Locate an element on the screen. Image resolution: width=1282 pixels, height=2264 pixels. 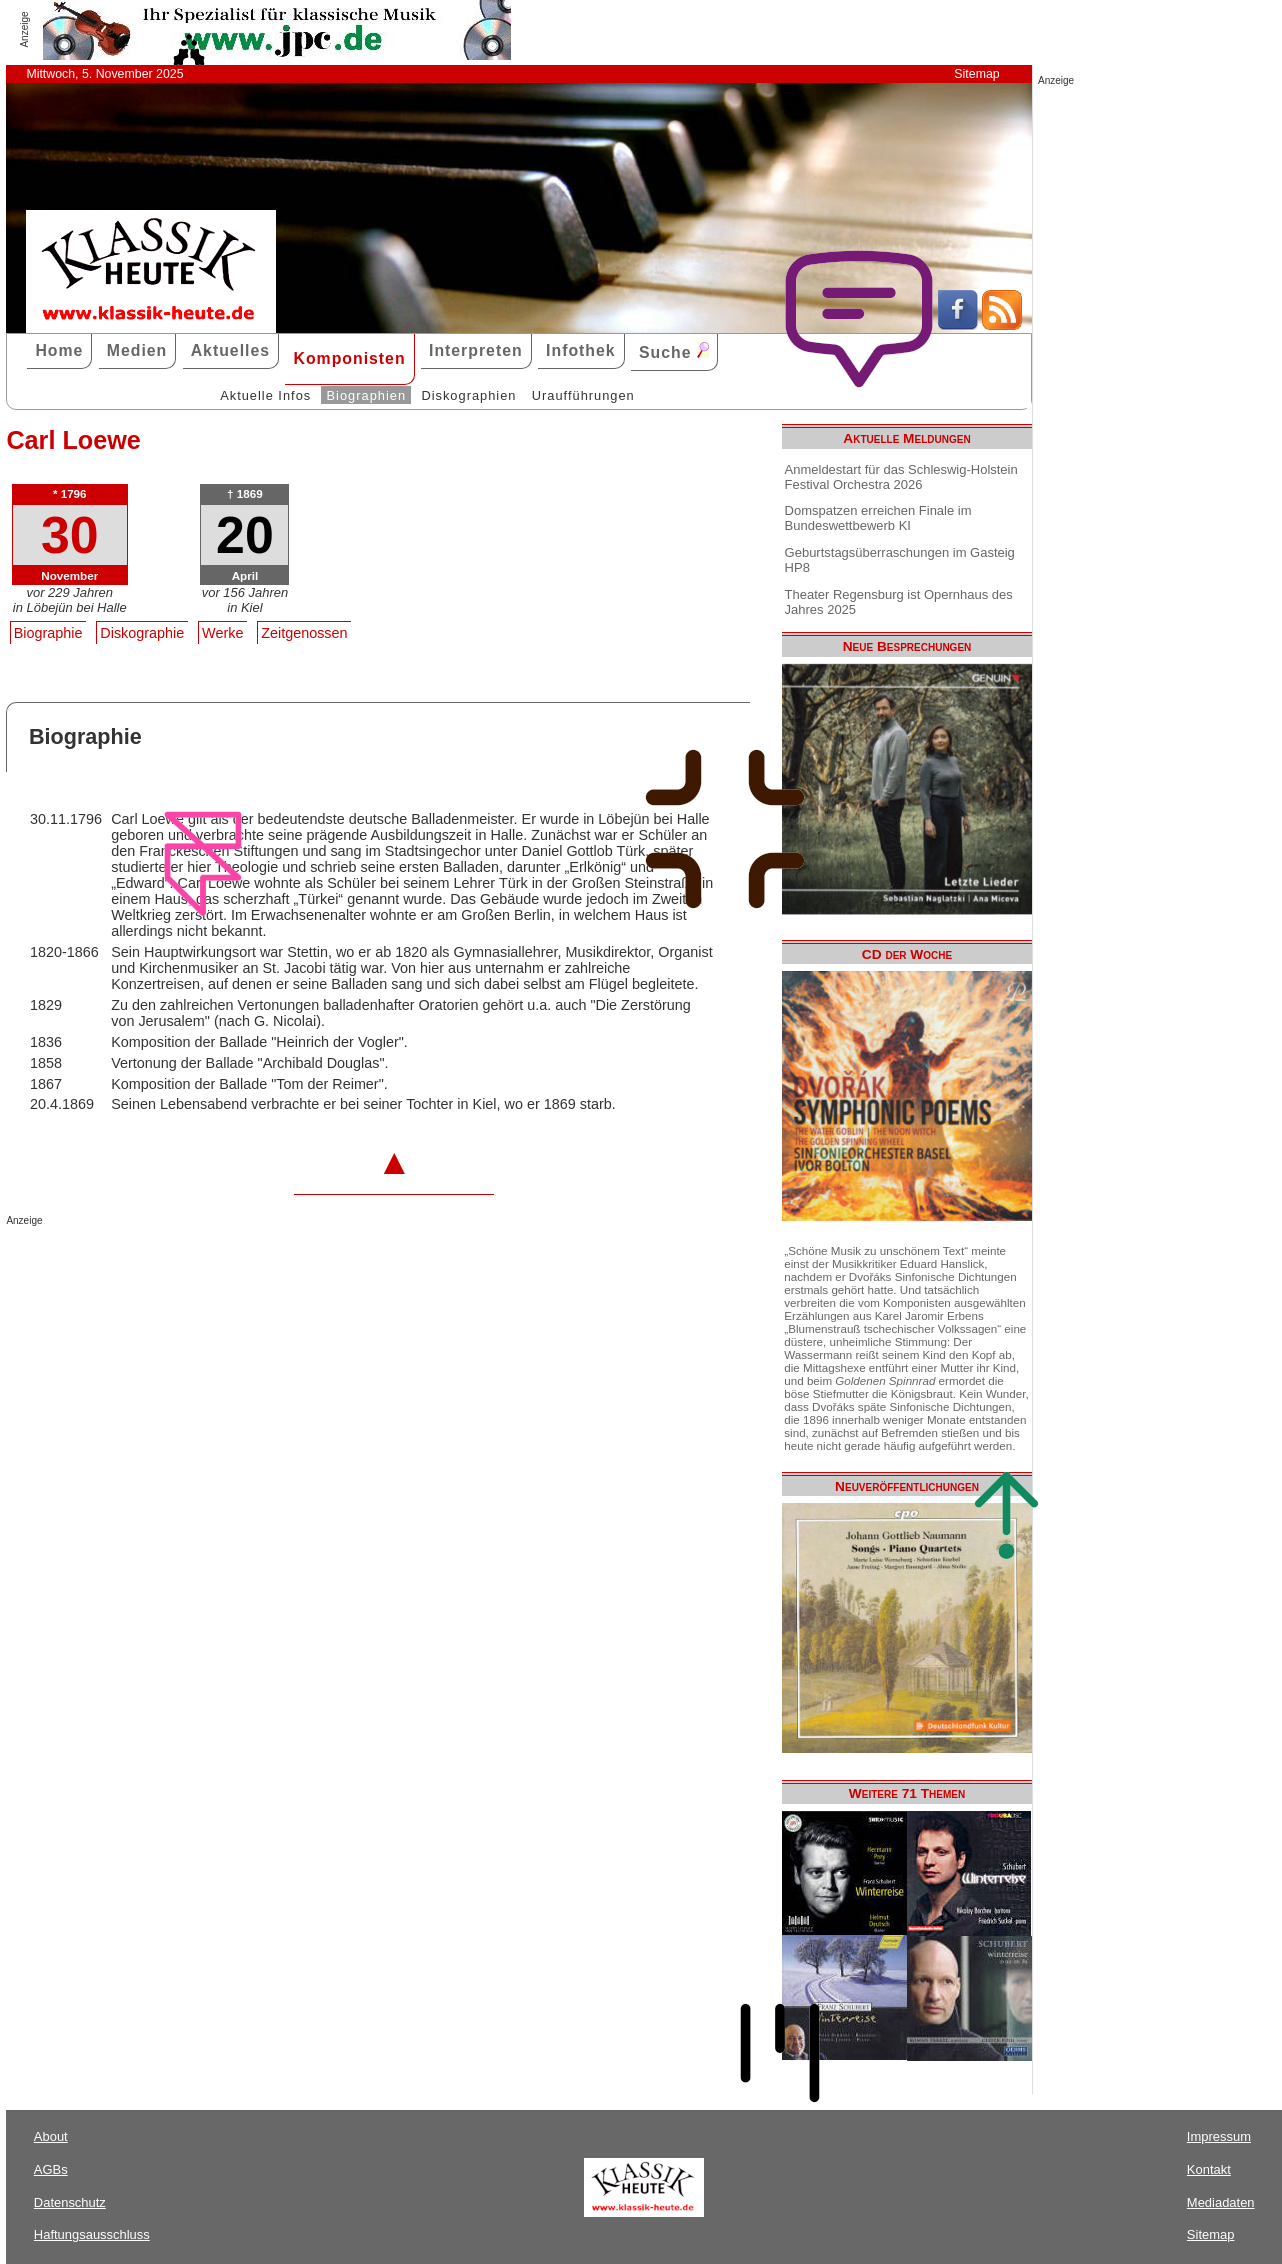
minimize or exit fullscreen mode is located at coordinates (725, 829).